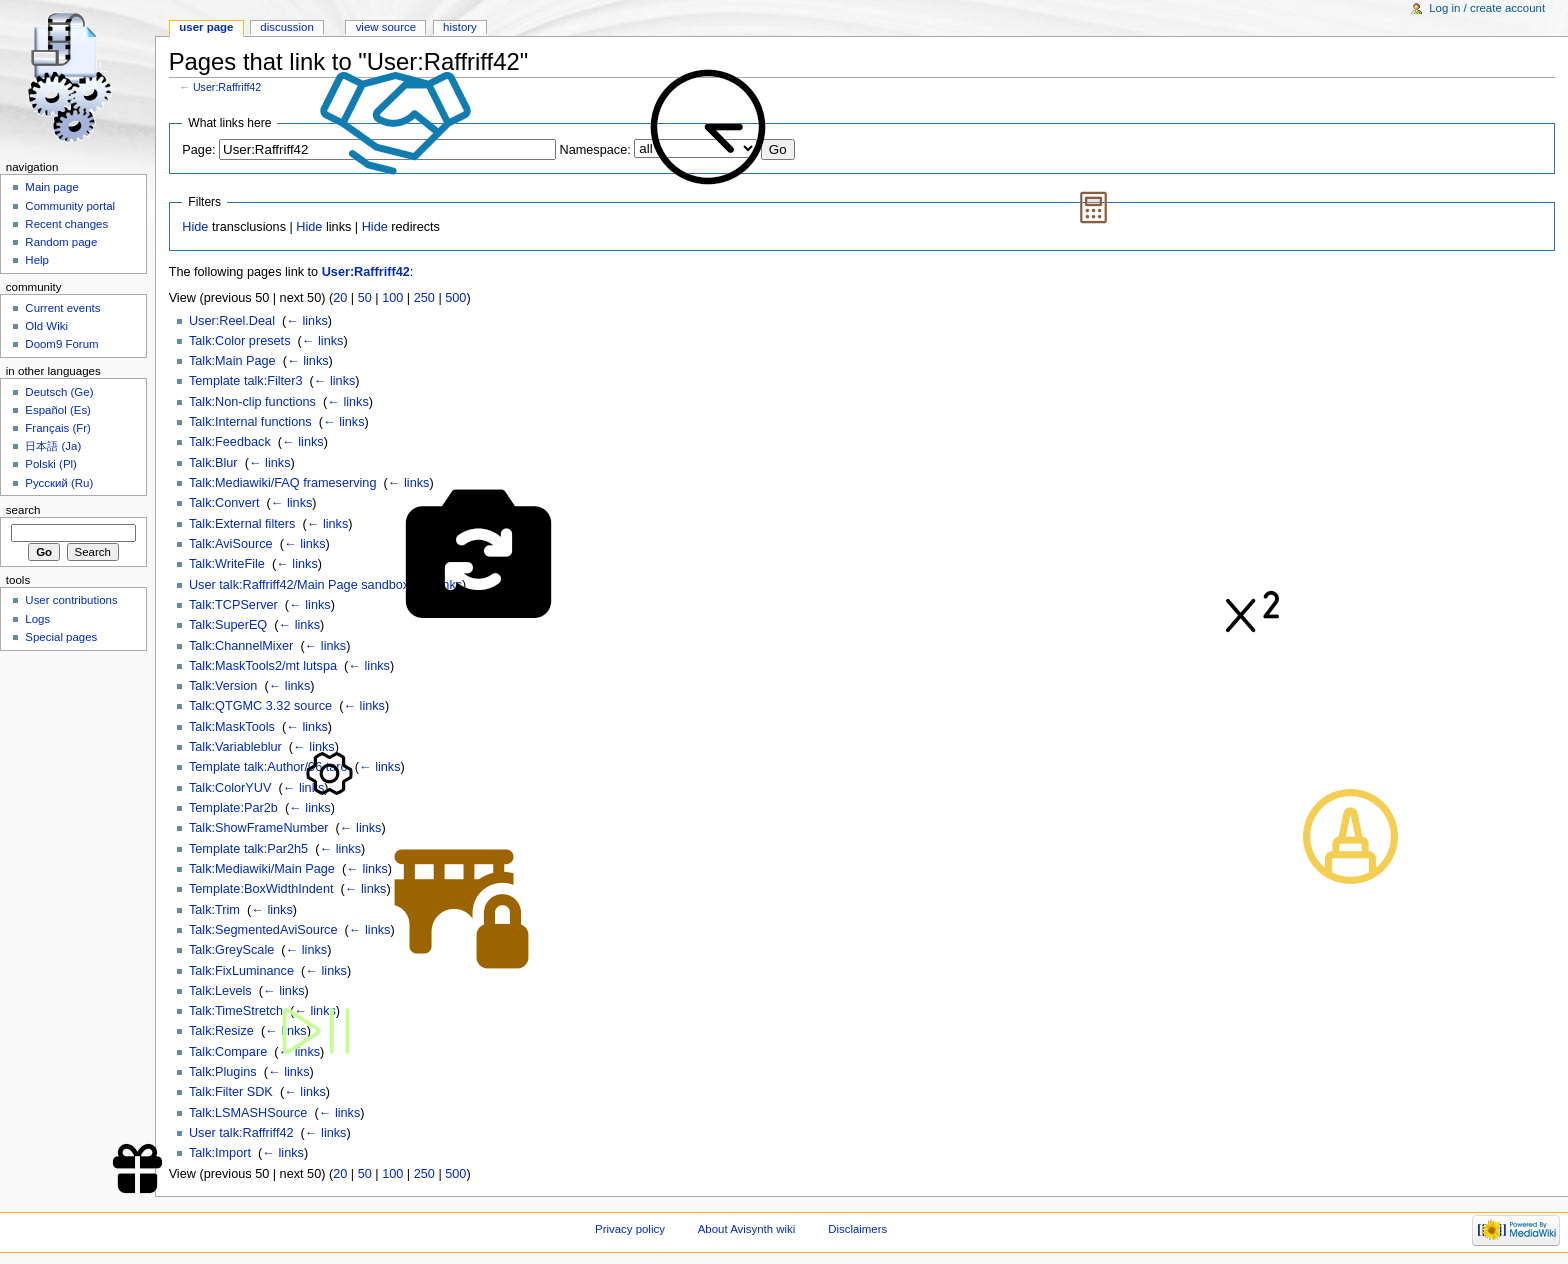 The image size is (1568, 1264). What do you see at coordinates (1350, 836) in the screenshot?
I see `select marker or highlighter tool` at bounding box center [1350, 836].